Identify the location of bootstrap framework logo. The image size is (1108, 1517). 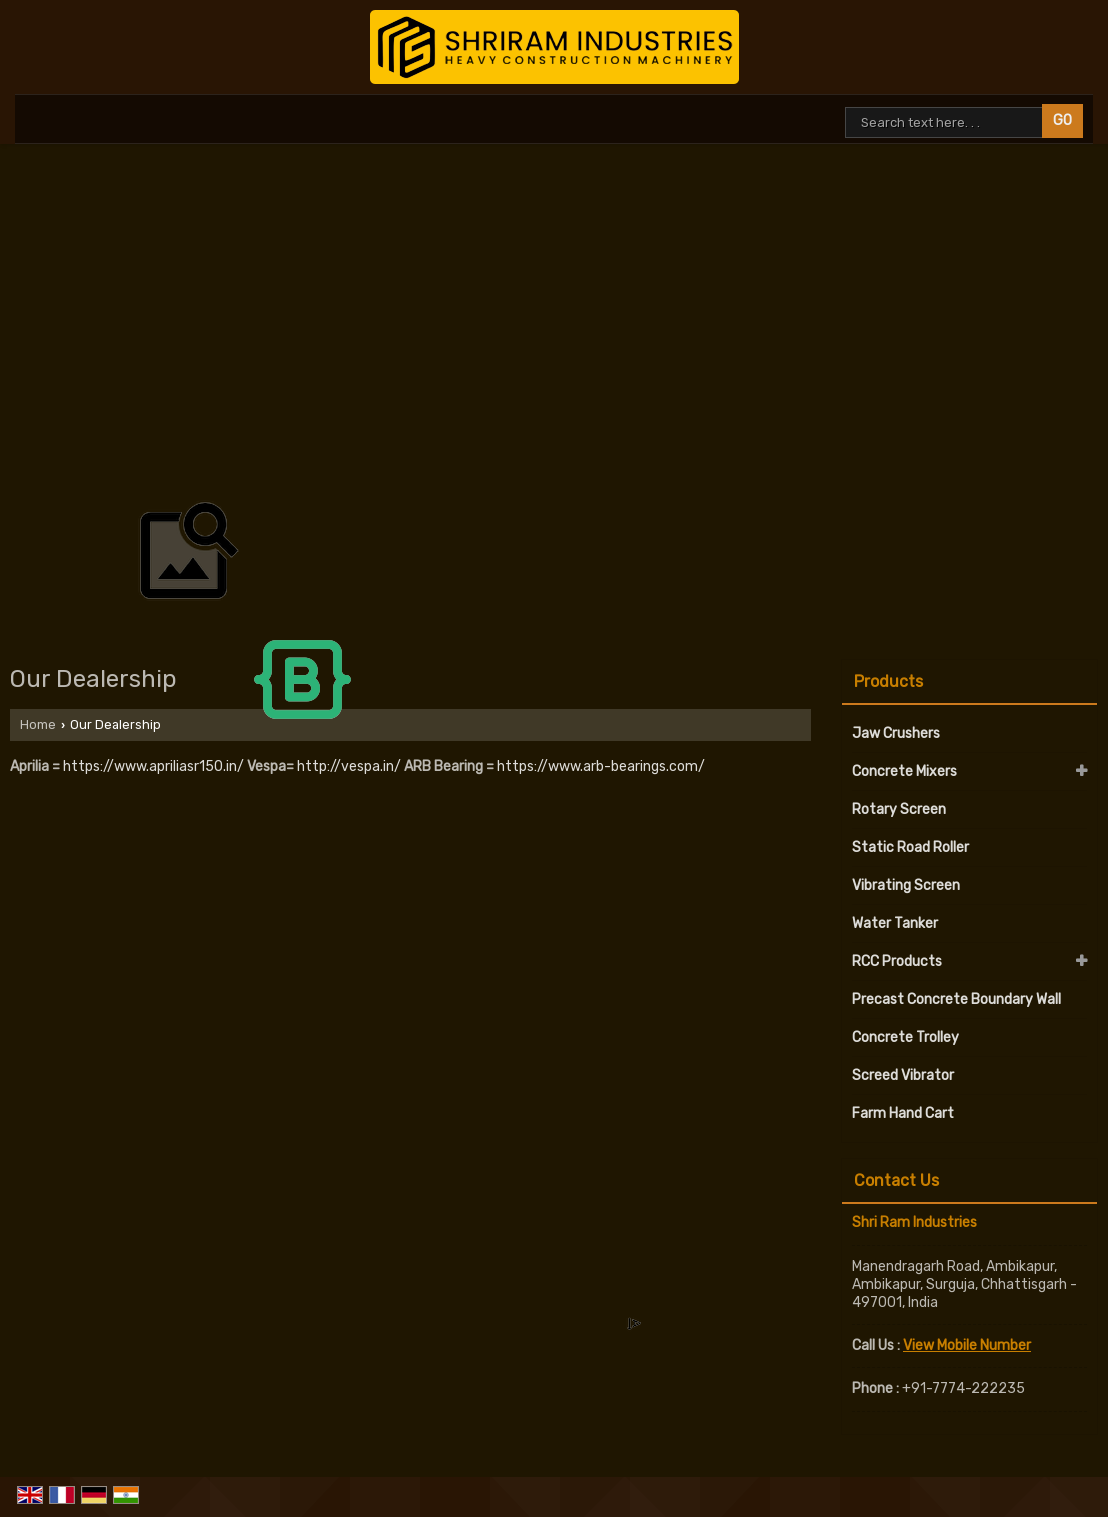
(302, 679).